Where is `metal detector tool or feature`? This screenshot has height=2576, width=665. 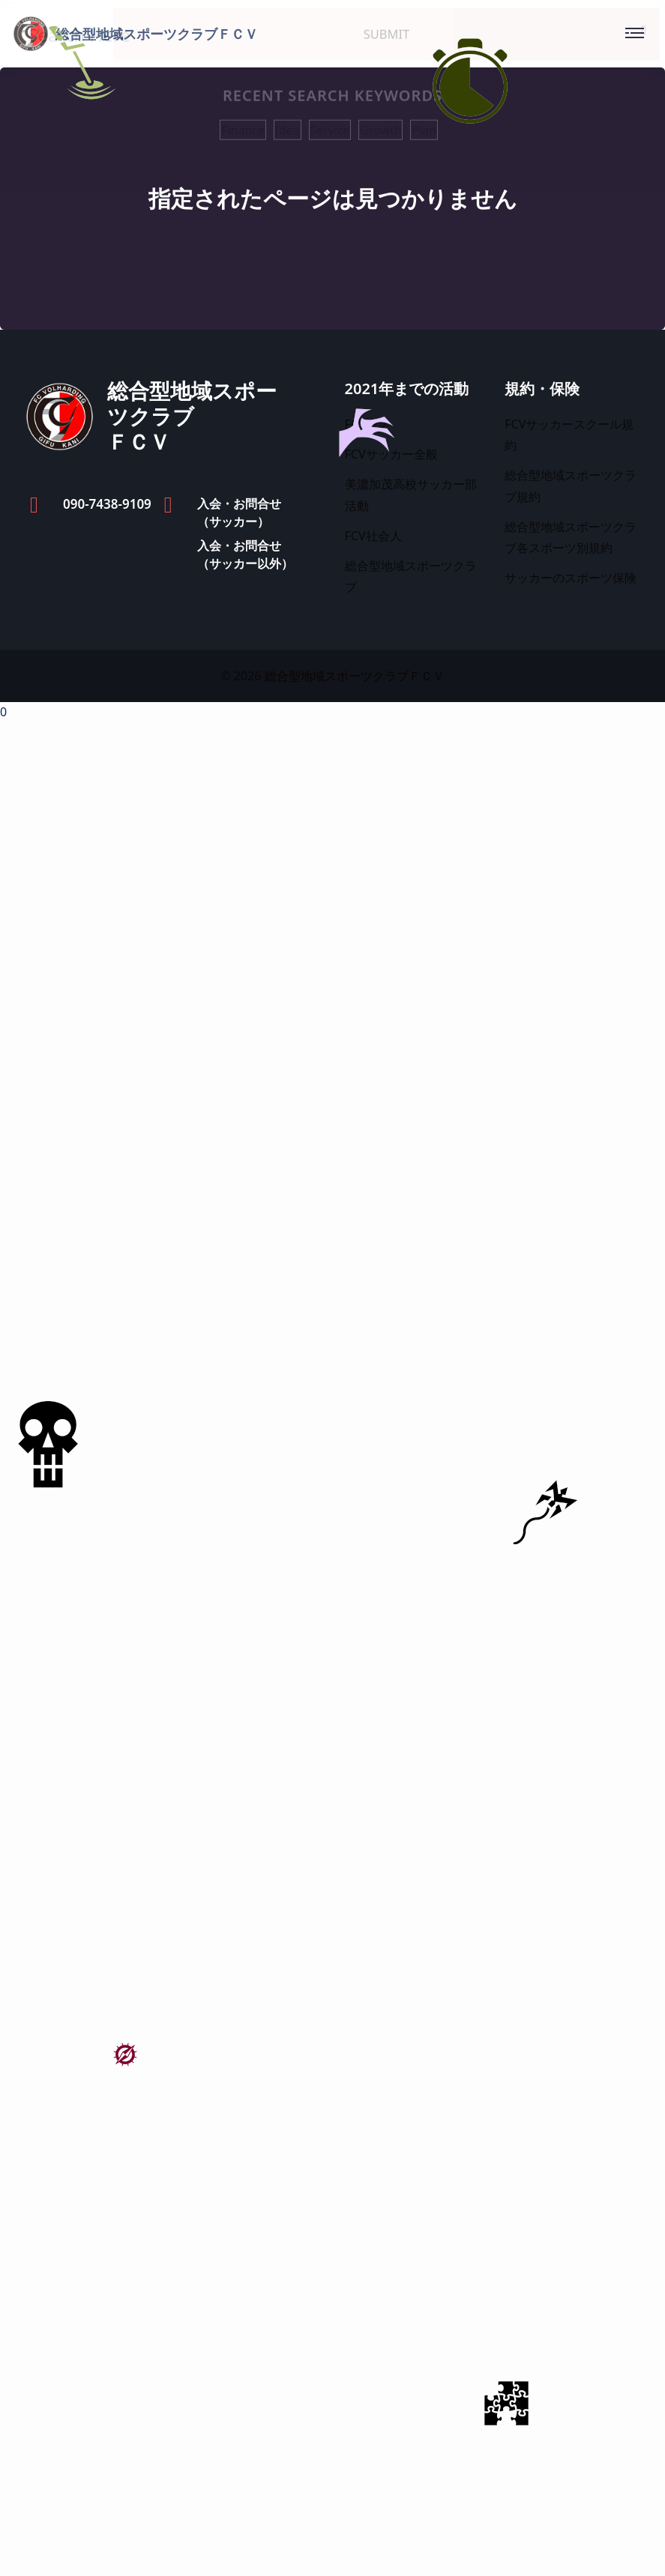
metal detector tool or feature is located at coordinates (82, 62).